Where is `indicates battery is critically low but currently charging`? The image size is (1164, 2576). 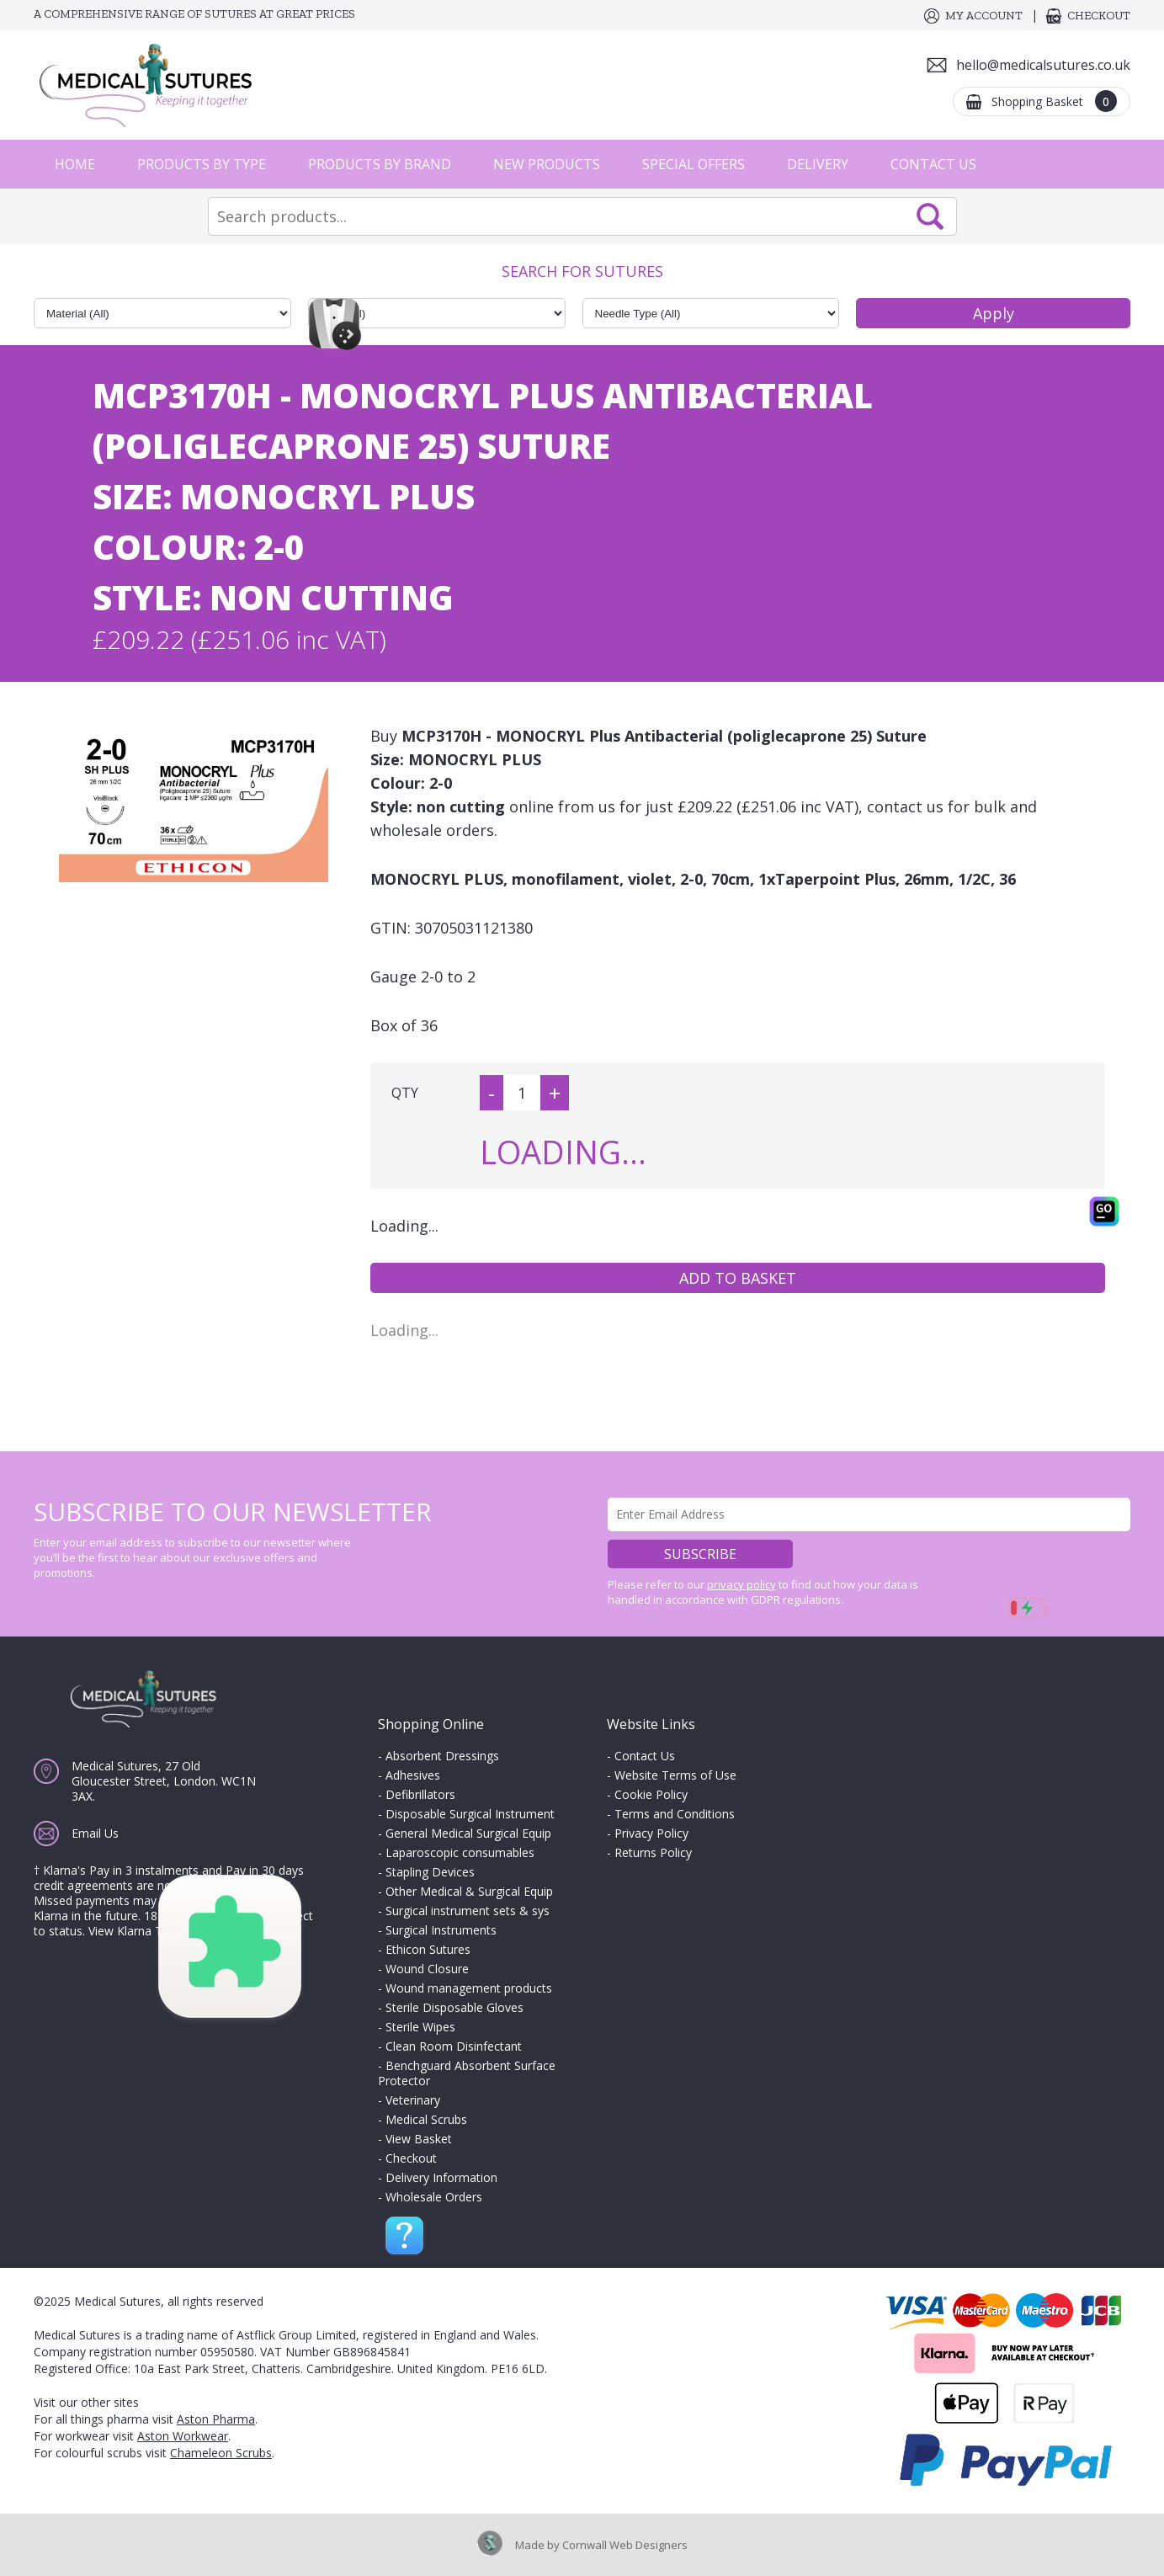 indicates battery is critically low but currently charging is located at coordinates (1028, 1608).